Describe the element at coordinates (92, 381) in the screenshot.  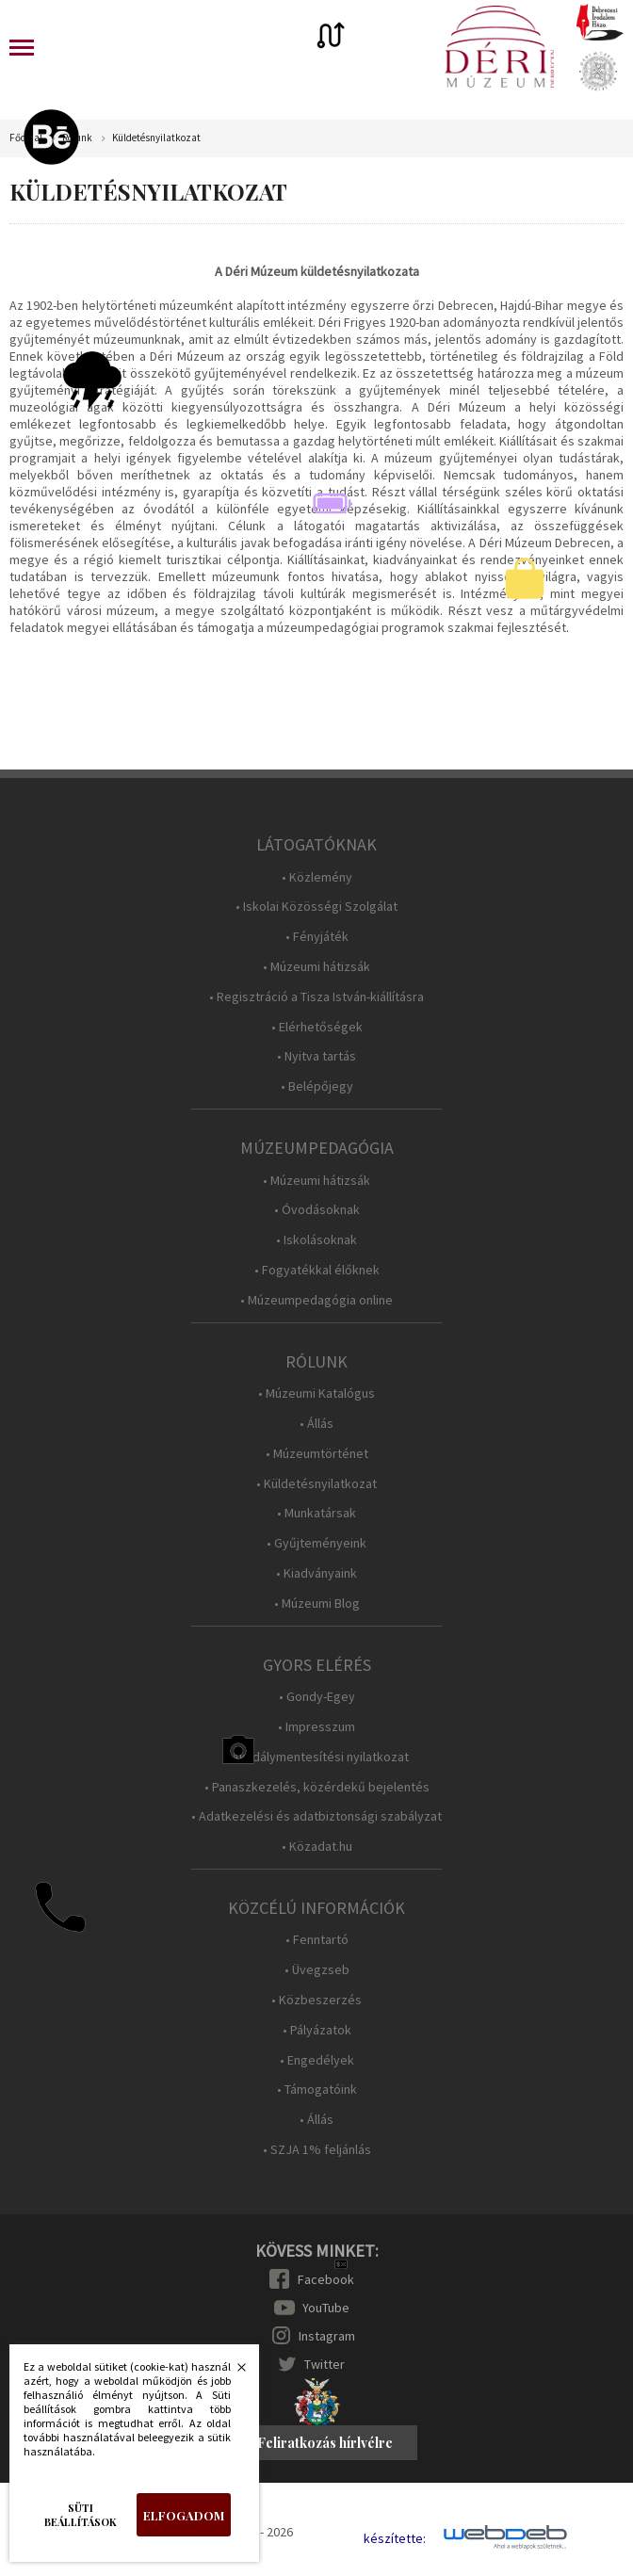
I see `indicates thunderstorm weather conditions` at that location.